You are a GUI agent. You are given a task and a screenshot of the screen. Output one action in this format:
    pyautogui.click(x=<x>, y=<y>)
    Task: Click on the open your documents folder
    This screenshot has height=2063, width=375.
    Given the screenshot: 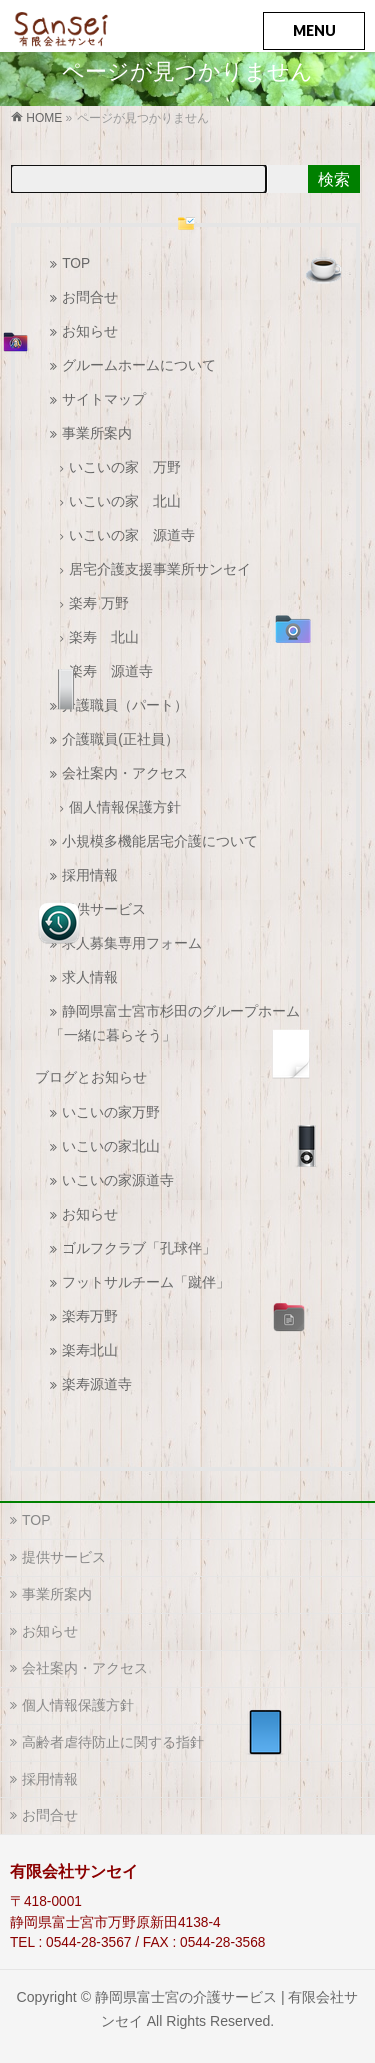 What is the action you would take?
    pyautogui.click(x=289, y=1317)
    